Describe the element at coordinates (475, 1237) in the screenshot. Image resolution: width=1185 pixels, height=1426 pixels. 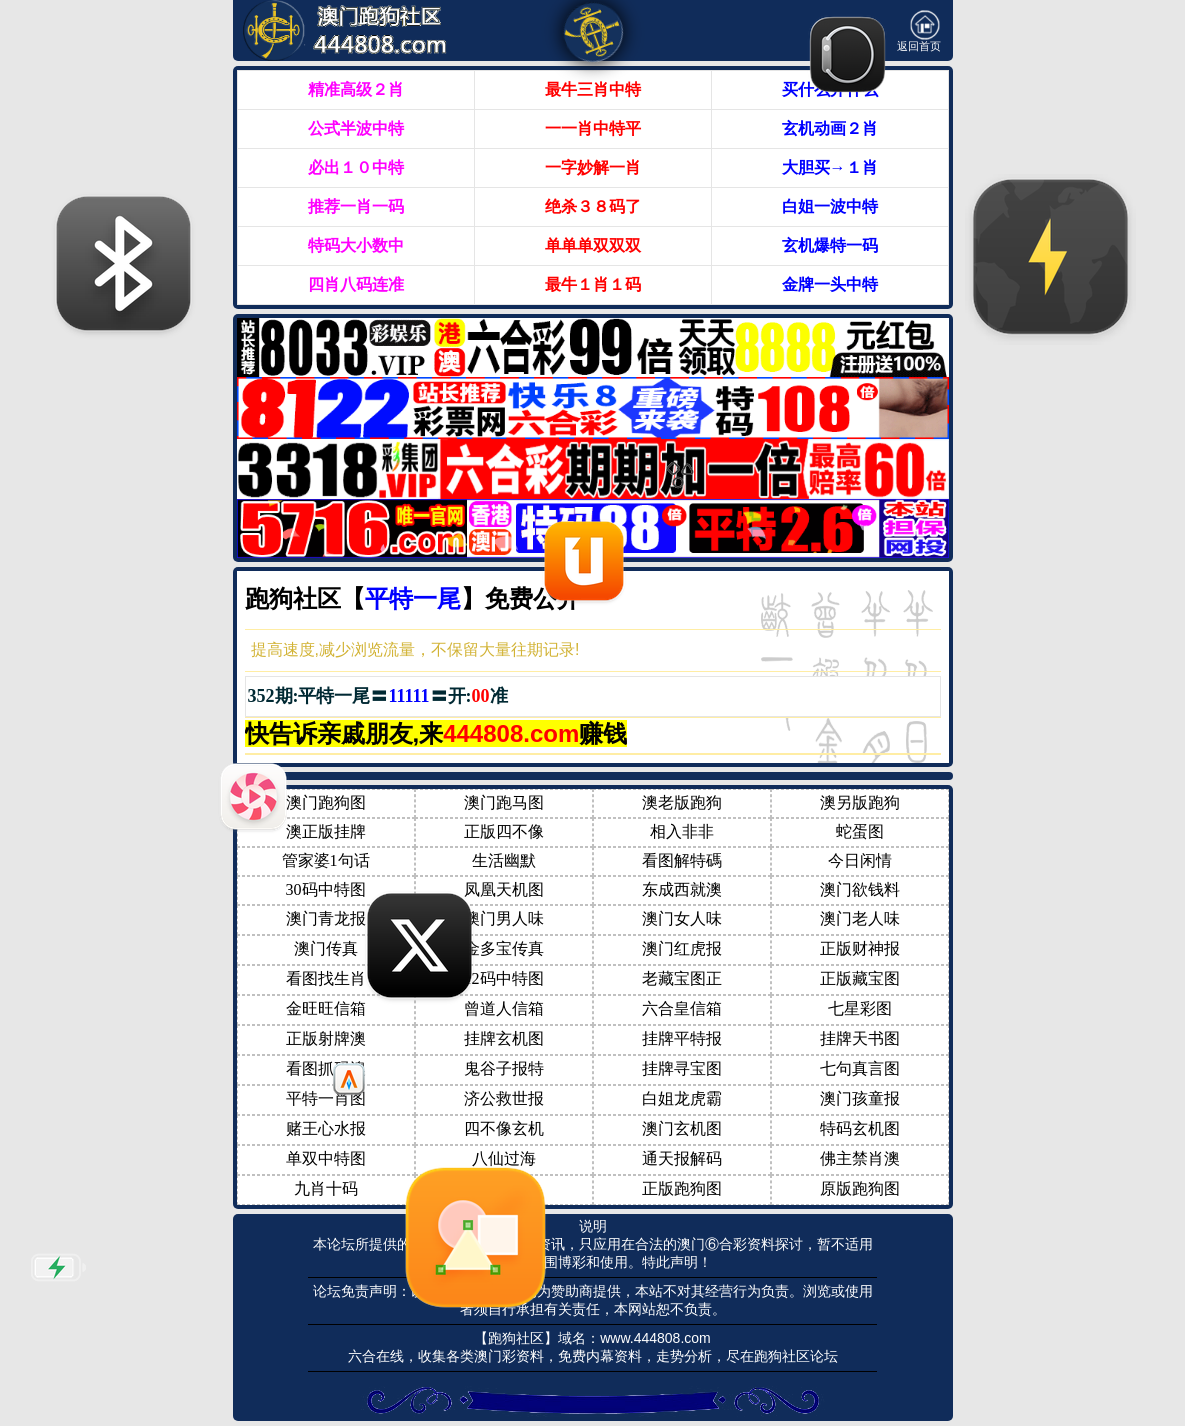
I see `open LibreOffice Draw application` at that location.